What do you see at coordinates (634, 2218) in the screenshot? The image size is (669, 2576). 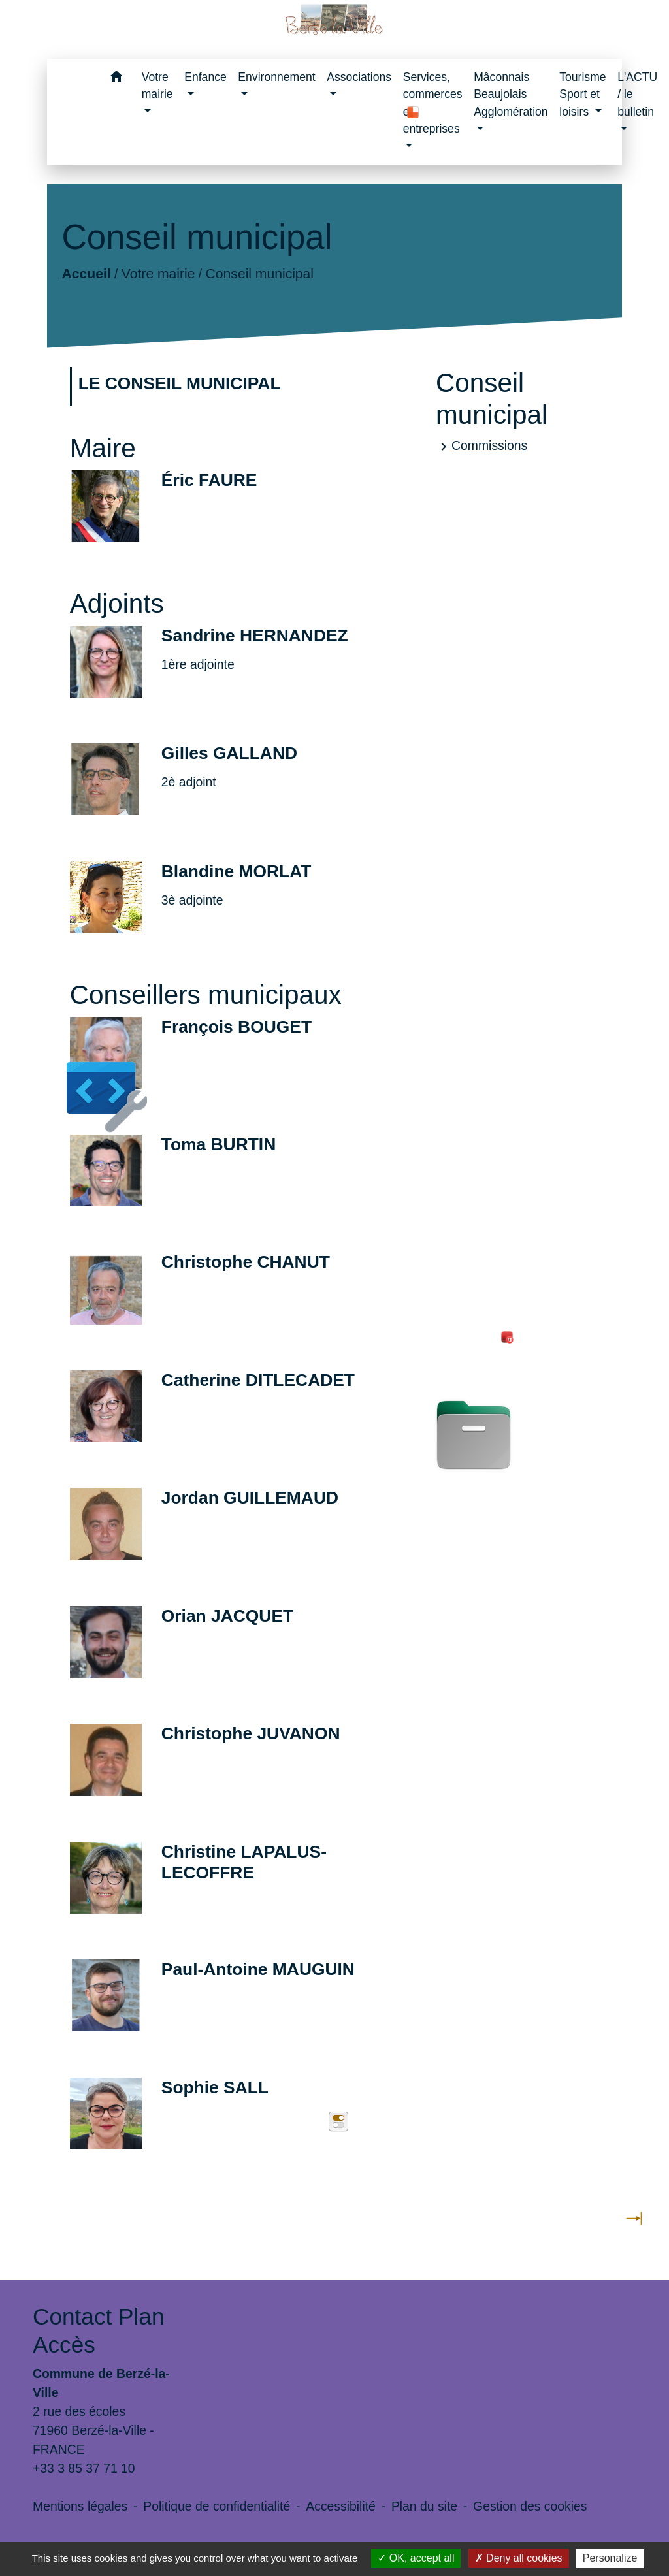 I see `skip to the last item in a list or queue` at bounding box center [634, 2218].